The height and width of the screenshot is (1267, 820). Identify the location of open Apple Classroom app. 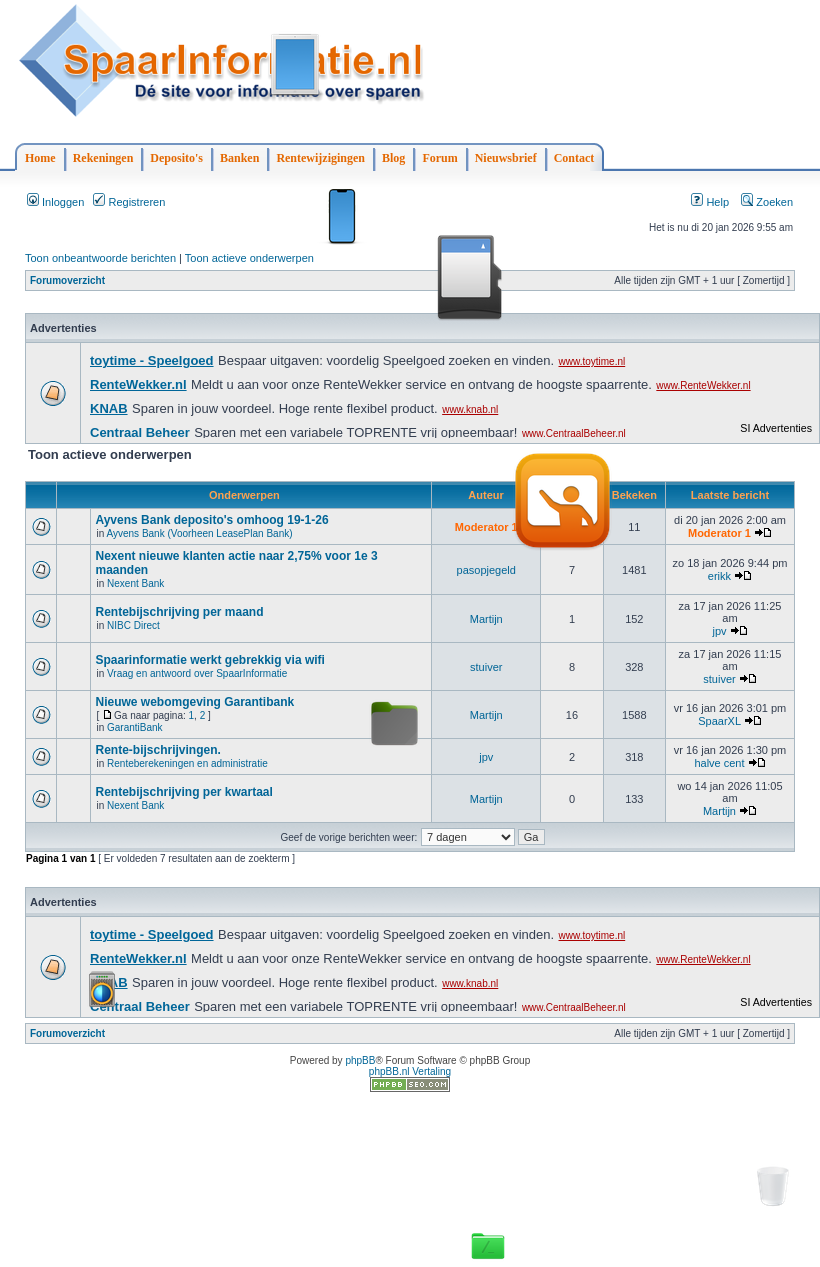
(562, 500).